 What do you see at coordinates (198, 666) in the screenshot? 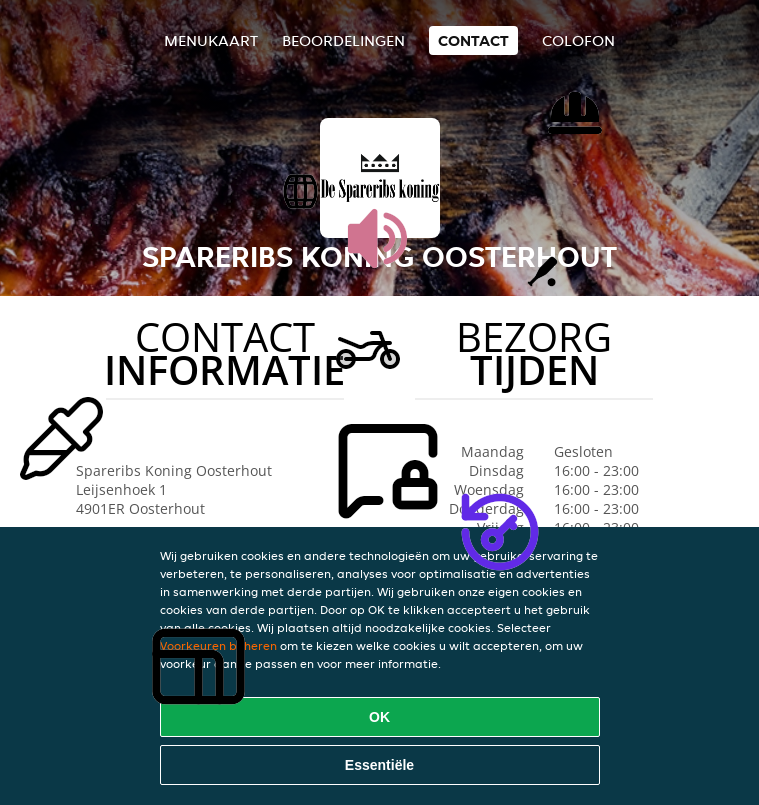
I see `adjust aspect ratio settings` at bounding box center [198, 666].